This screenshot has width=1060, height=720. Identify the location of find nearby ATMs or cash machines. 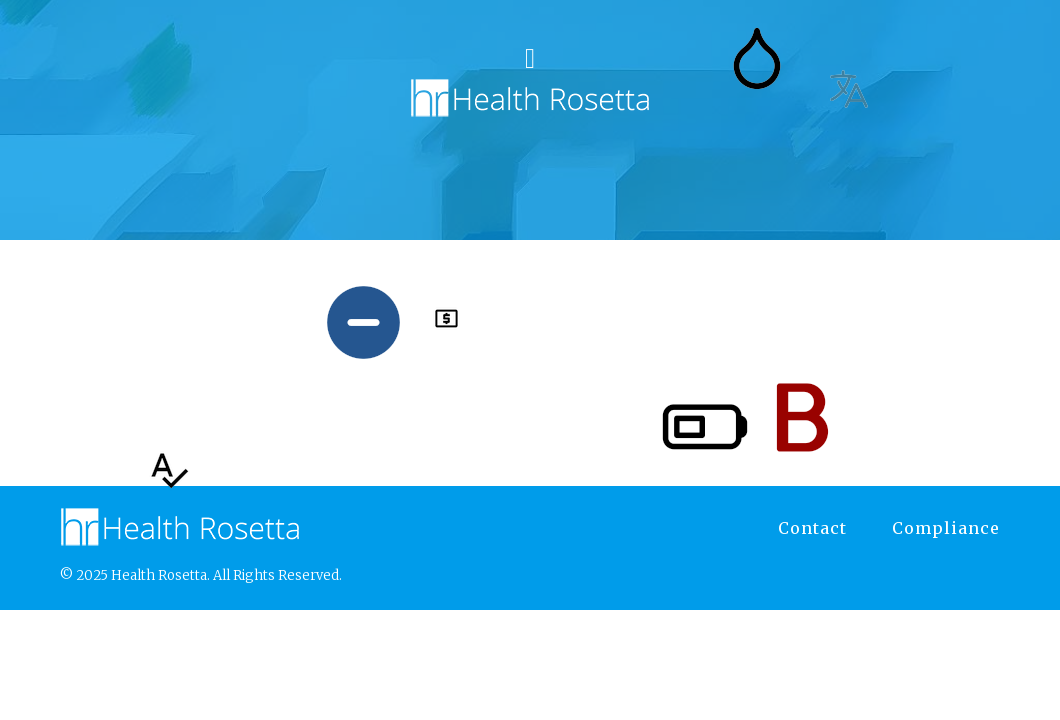
(446, 318).